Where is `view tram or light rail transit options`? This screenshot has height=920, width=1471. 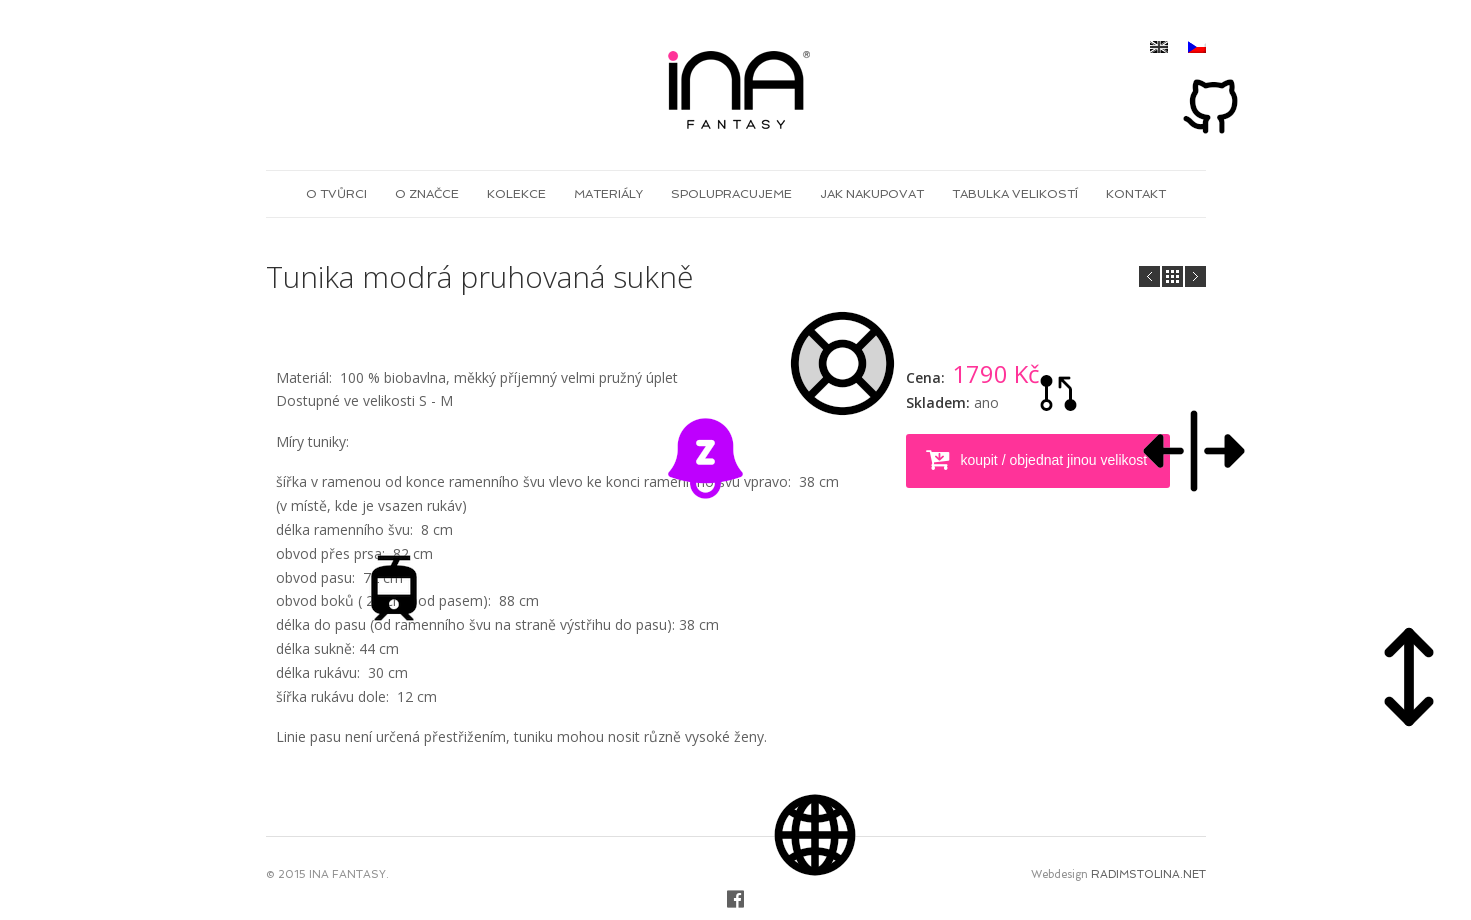
view tram or light rail transit options is located at coordinates (394, 588).